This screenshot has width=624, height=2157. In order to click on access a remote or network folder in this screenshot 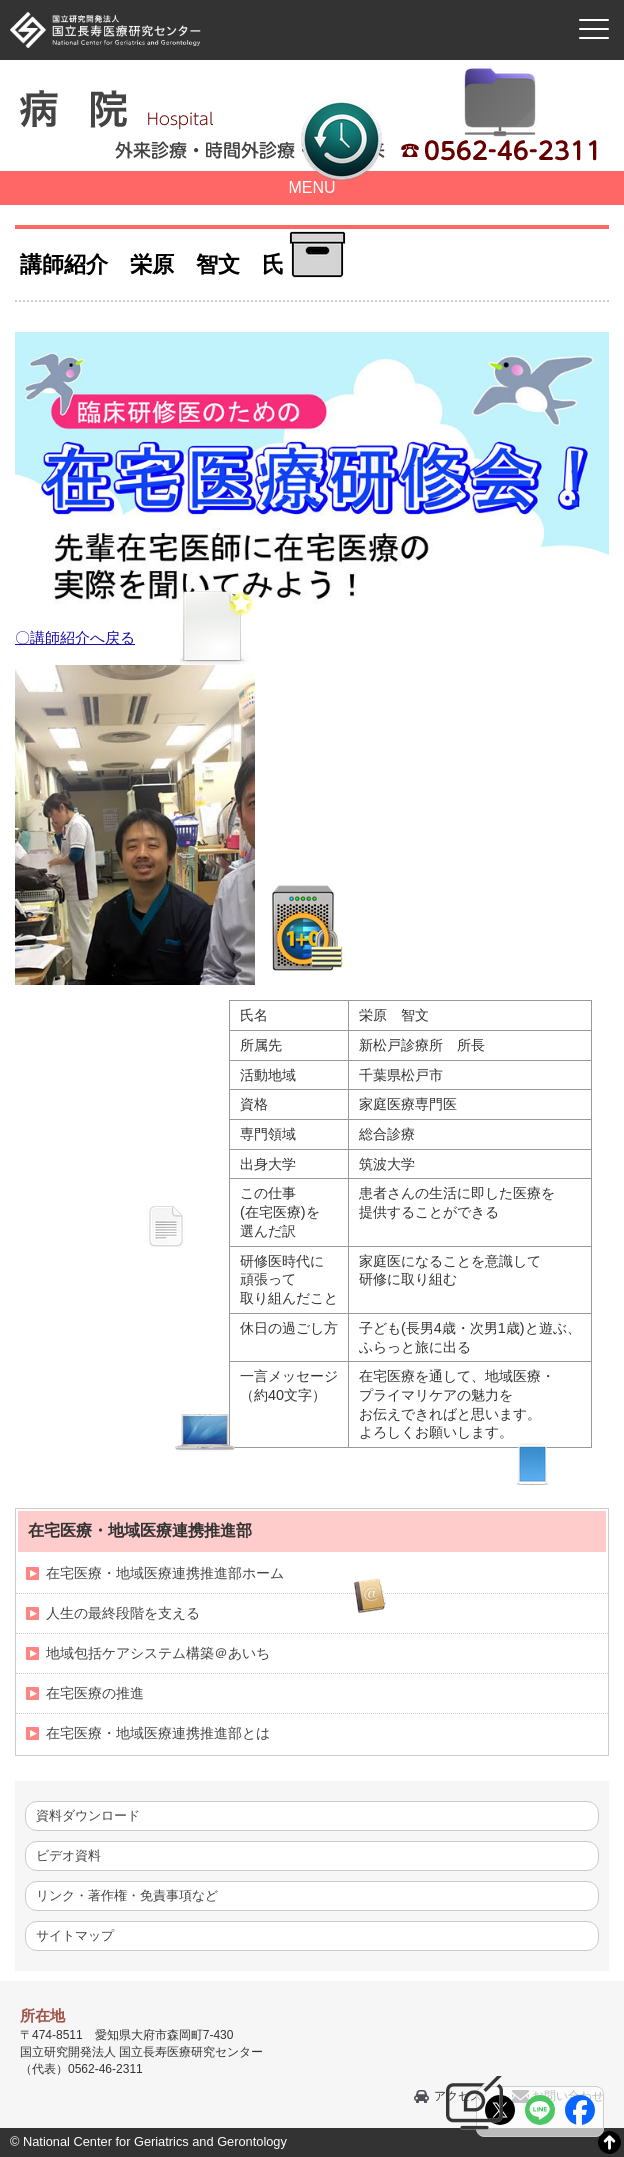, I will do `click(500, 101)`.